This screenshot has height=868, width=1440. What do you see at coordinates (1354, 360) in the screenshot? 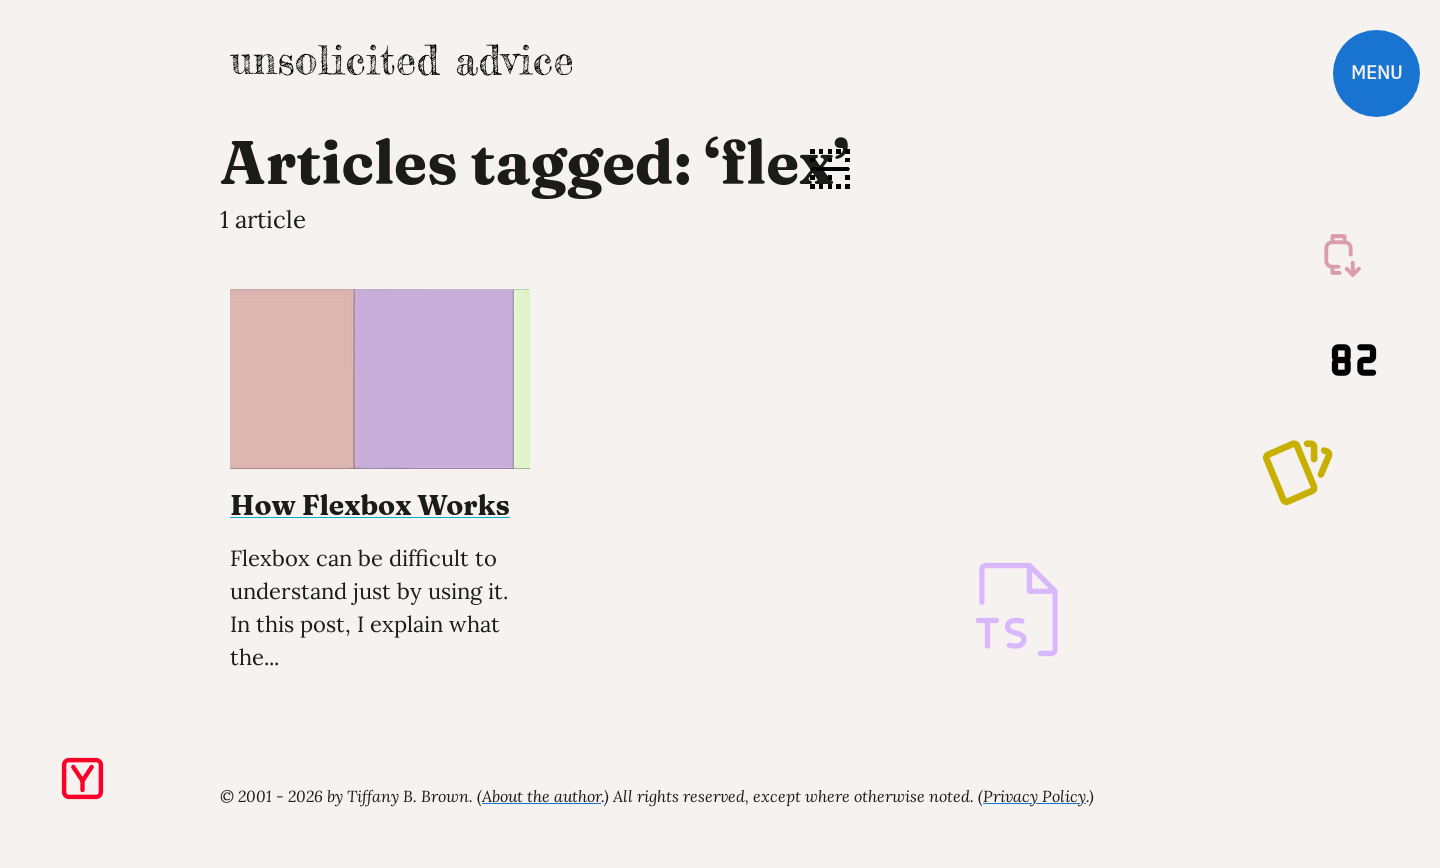
I see `displays the number 82 as a label or badge` at bounding box center [1354, 360].